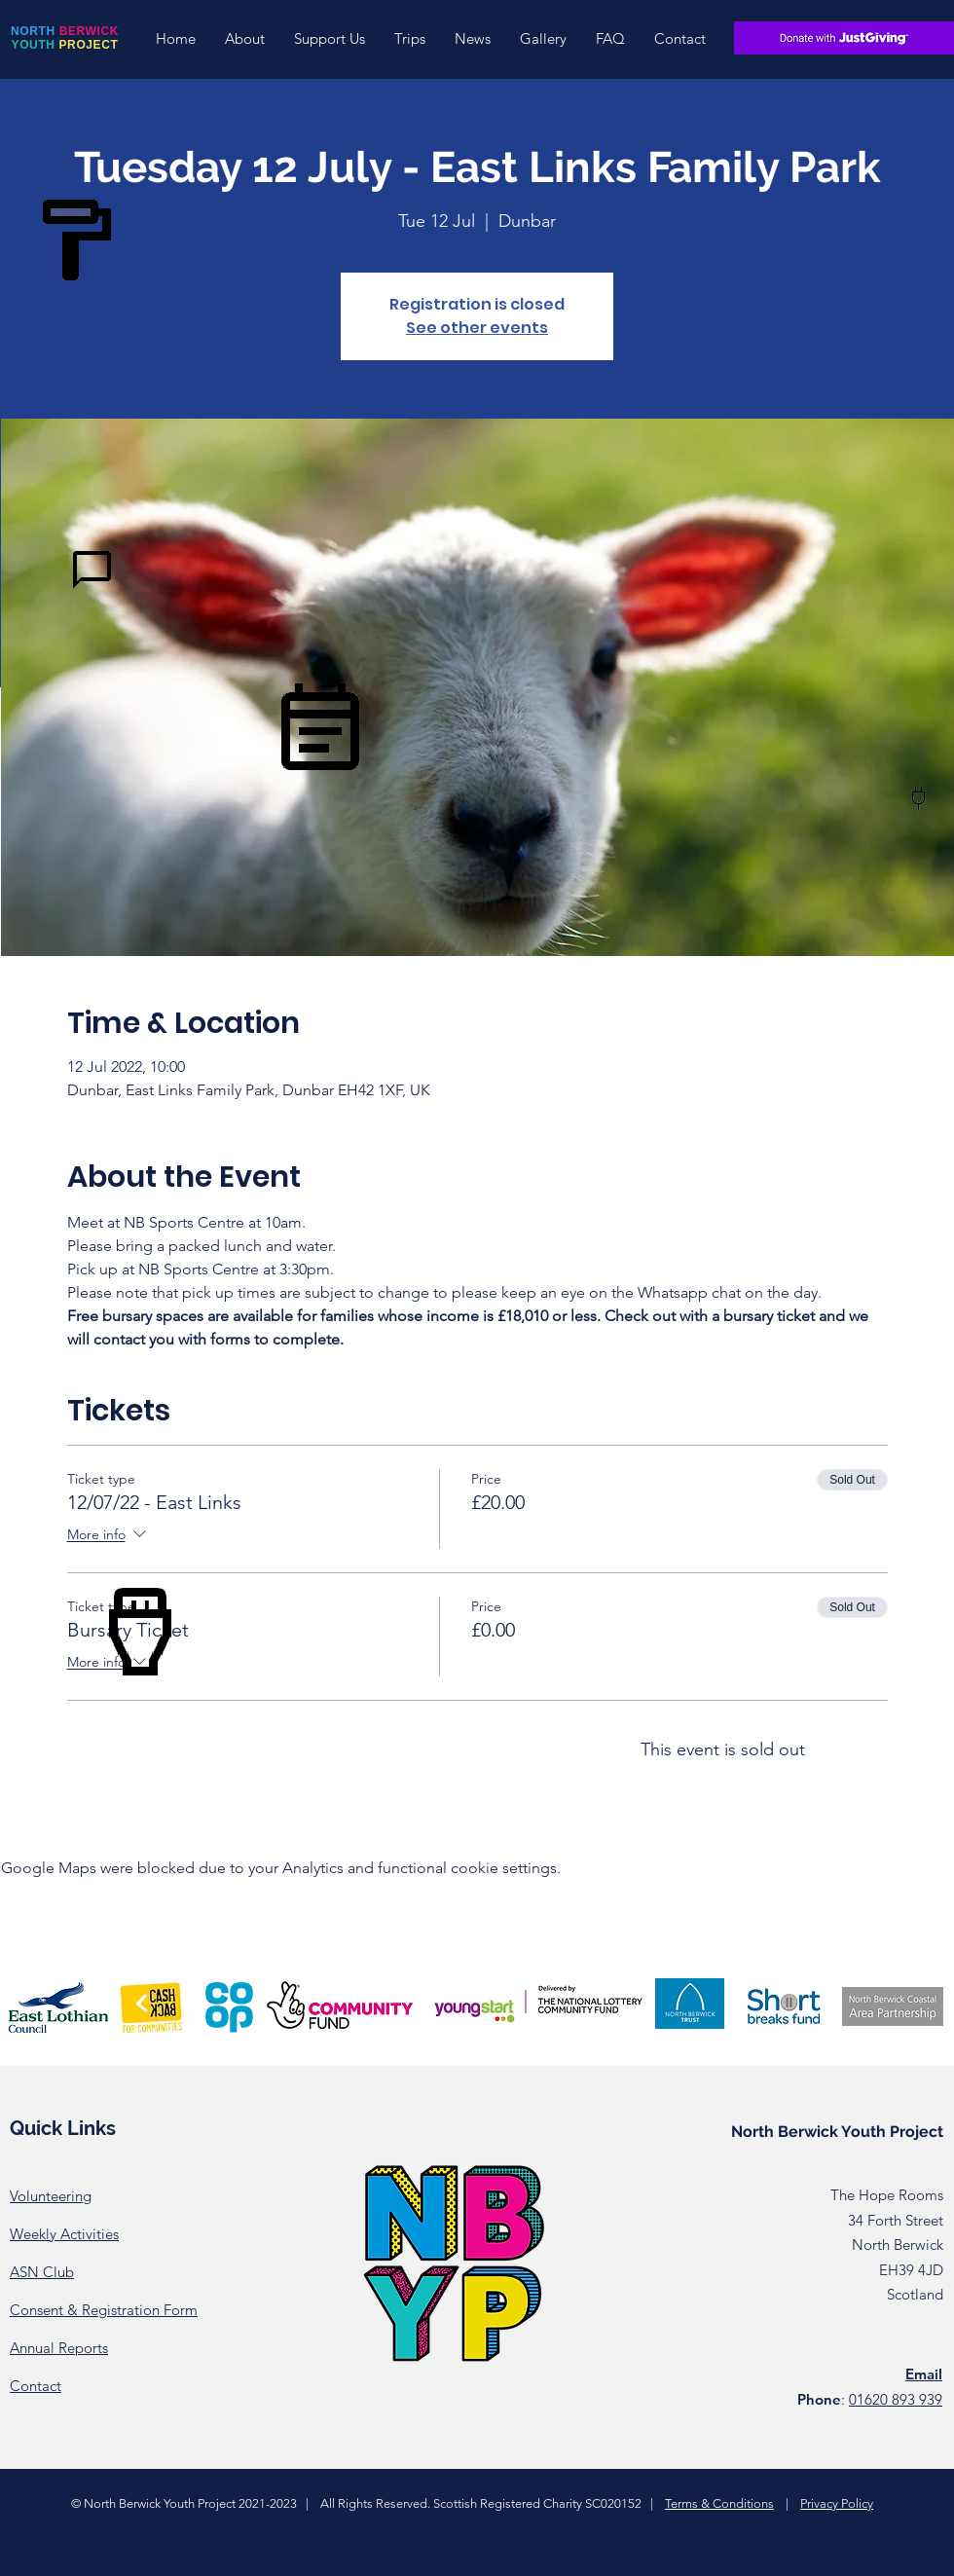 The image size is (954, 2576). I want to click on connect to a power source or external device, so click(918, 797).